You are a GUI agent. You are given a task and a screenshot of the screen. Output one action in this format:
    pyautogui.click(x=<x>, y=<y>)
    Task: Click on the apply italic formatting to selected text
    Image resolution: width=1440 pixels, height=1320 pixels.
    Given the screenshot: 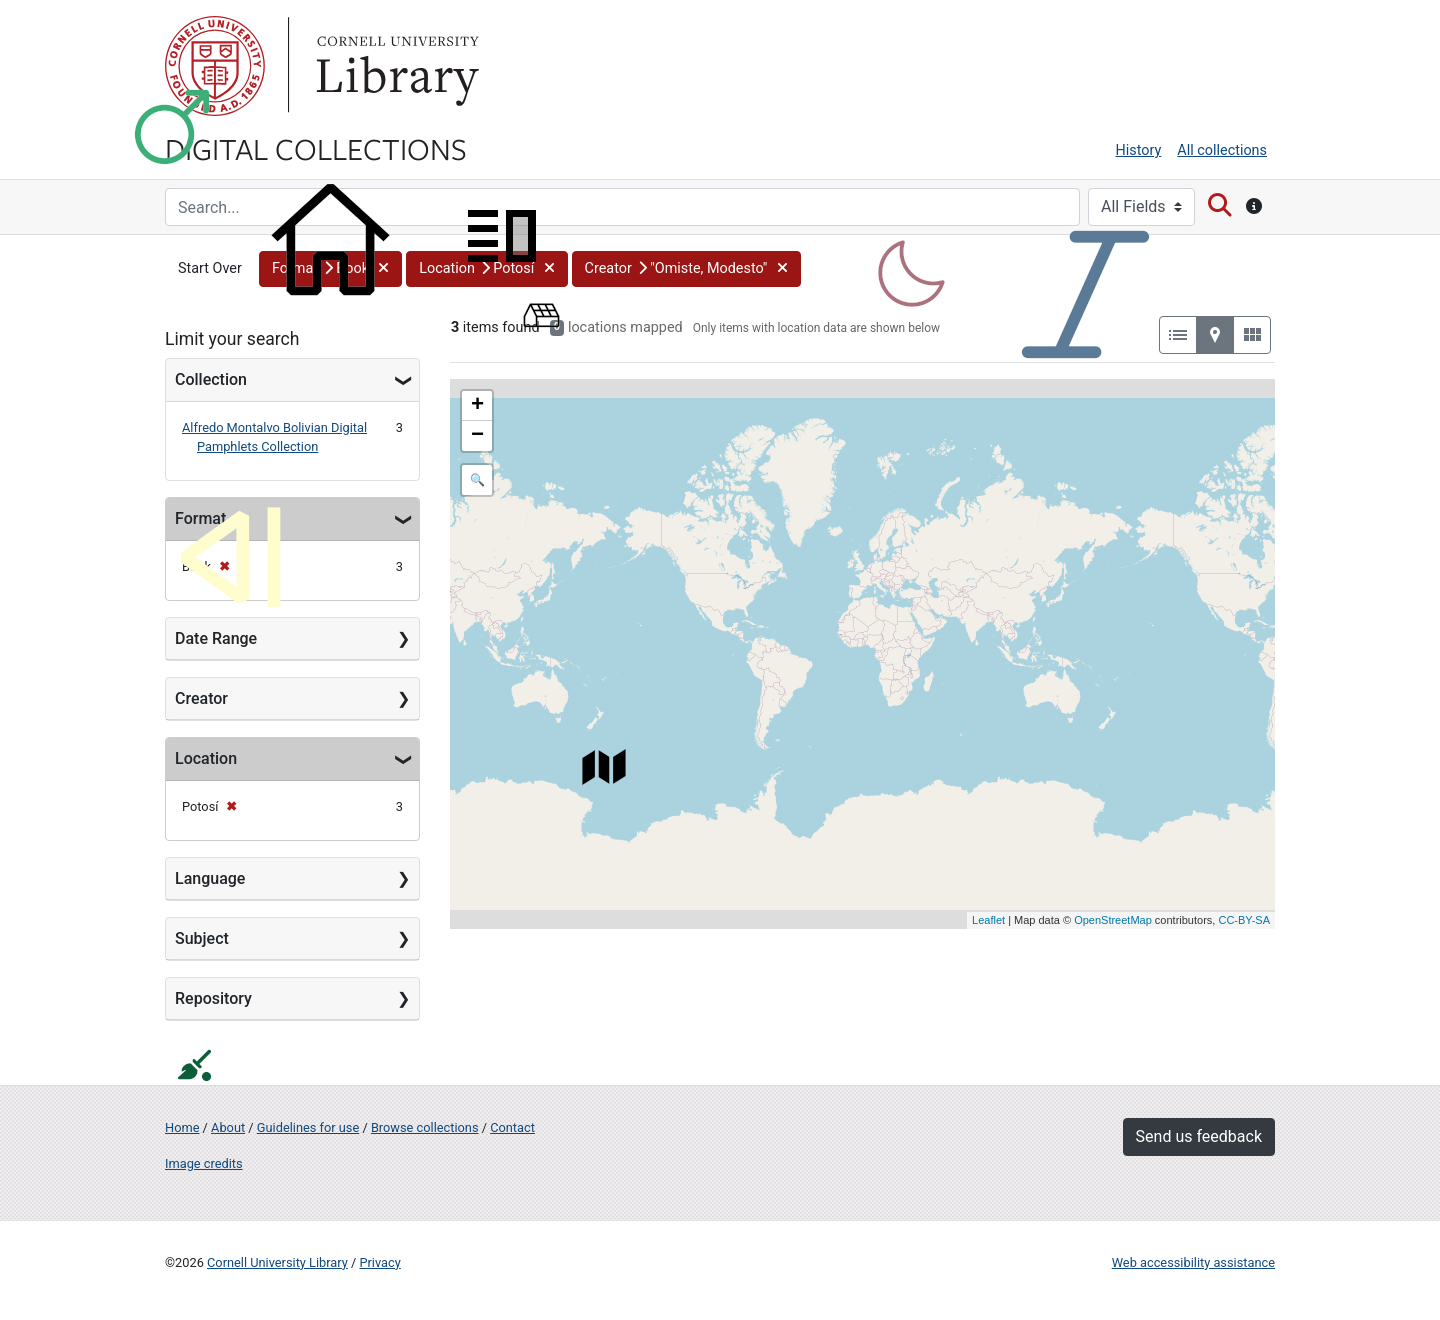 What is the action you would take?
    pyautogui.click(x=1085, y=294)
    